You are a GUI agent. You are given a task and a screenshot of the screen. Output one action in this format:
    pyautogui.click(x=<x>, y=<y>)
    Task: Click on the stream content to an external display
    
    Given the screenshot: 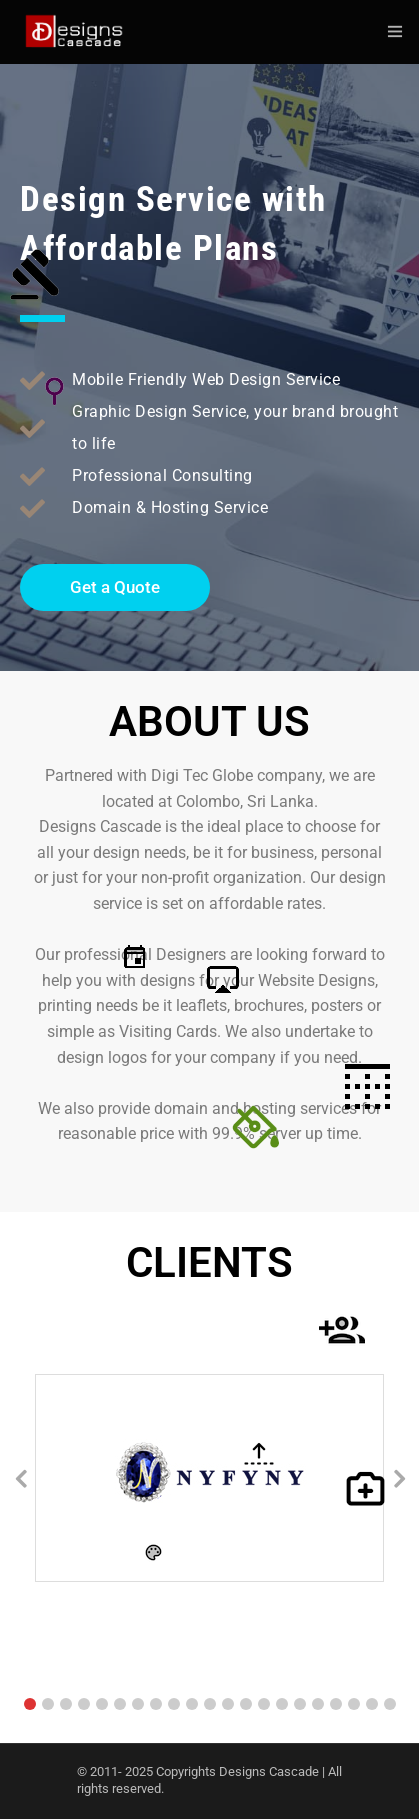 What is the action you would take?
    pyautogui.click(x=223, y=979)
    